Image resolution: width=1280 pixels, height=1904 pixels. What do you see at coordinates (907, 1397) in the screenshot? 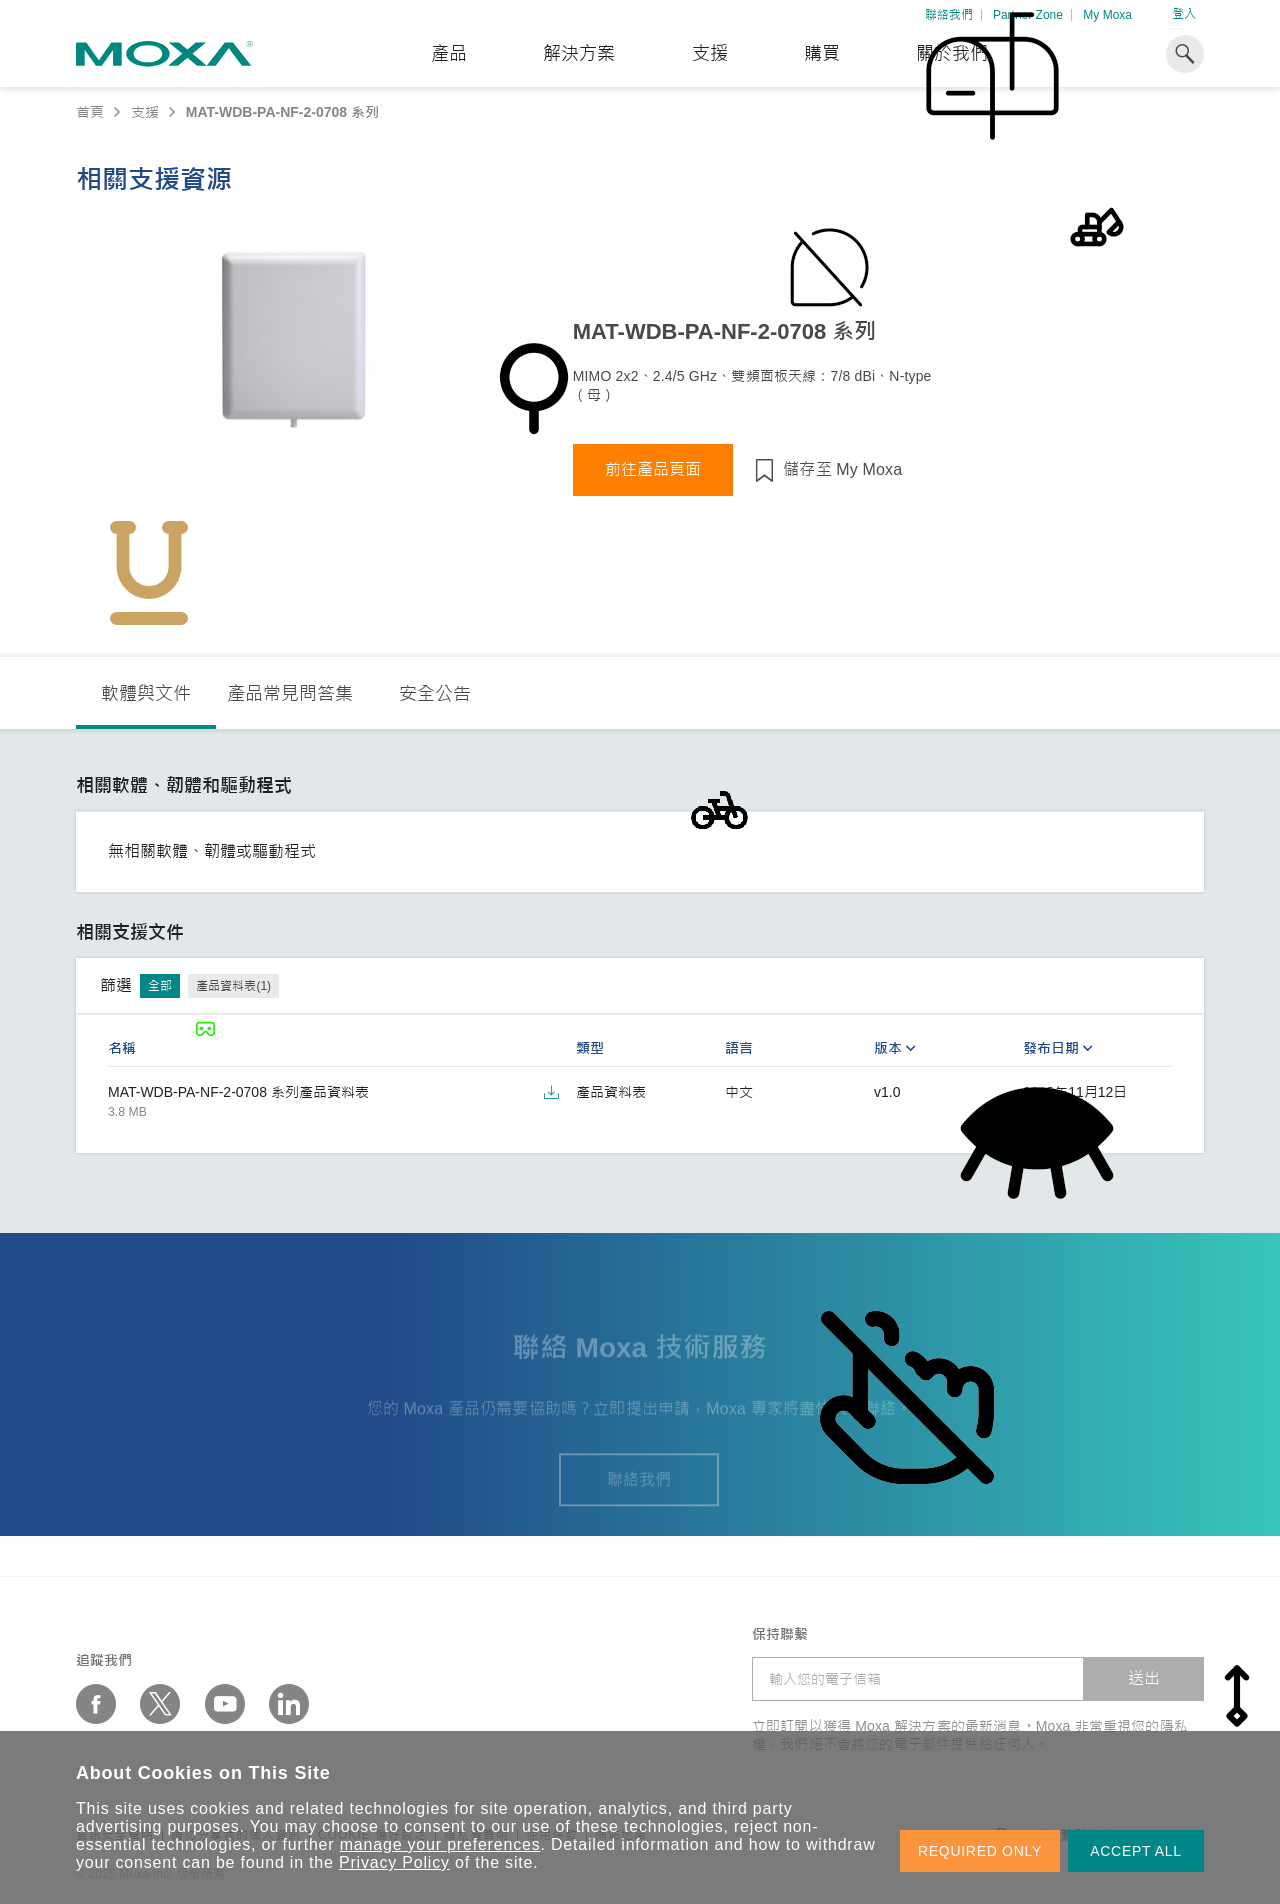
I see `disable touch or pointer input` at bounding box center [907, 1397].